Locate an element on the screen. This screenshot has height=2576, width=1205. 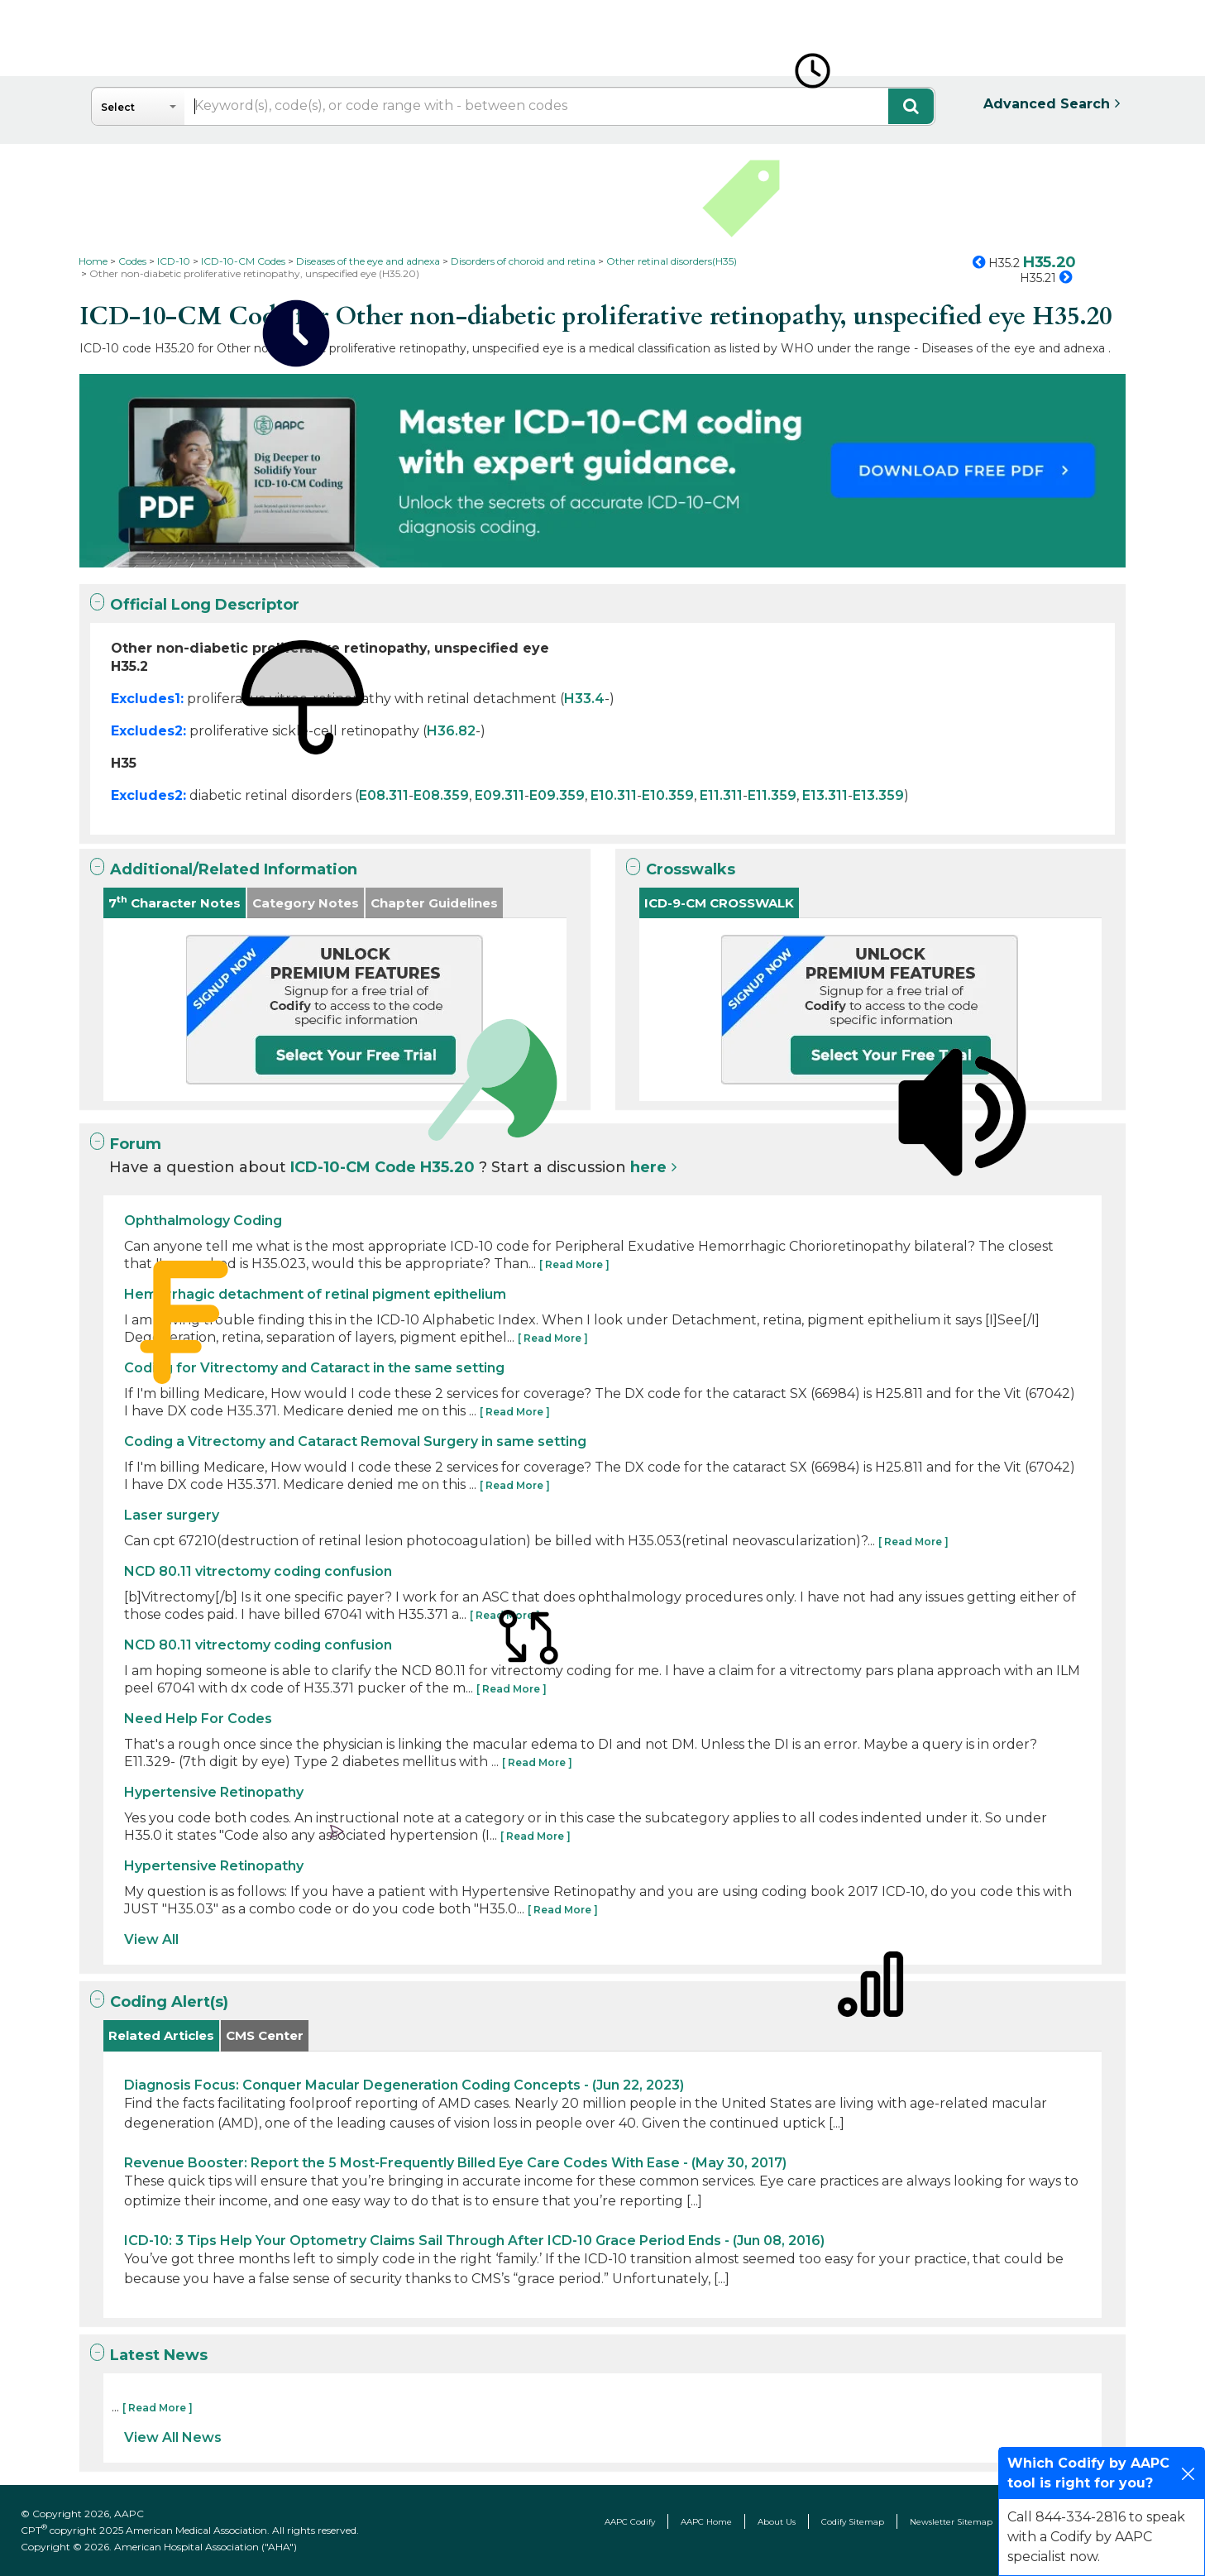
indicates weather protection or rain forecast is located at coordinates (303, 697).